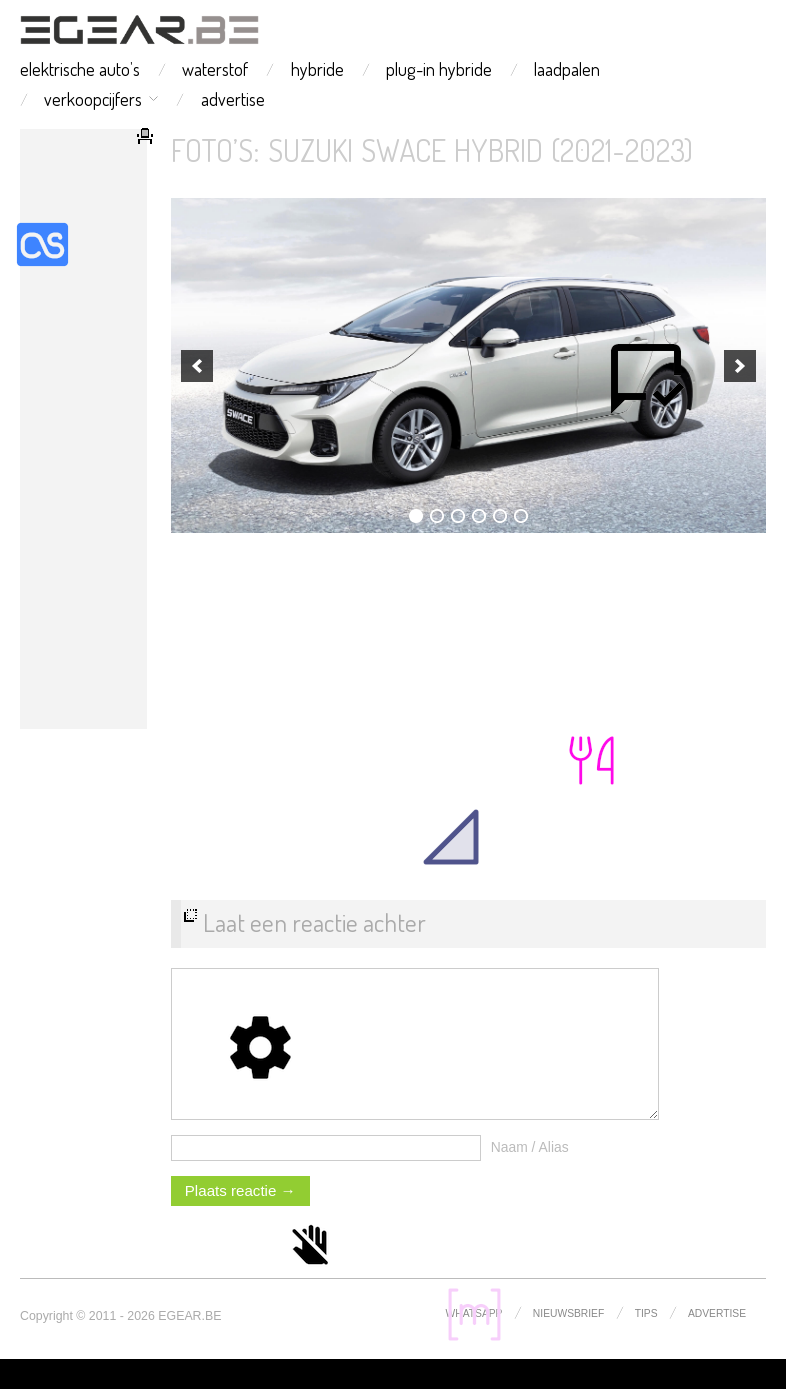 The image size is (786, 1389). What do you see at coordinates (455, 841) in the screenshot?
I see `adjust notch or display cutout settings` at bounding box center [455, 841].